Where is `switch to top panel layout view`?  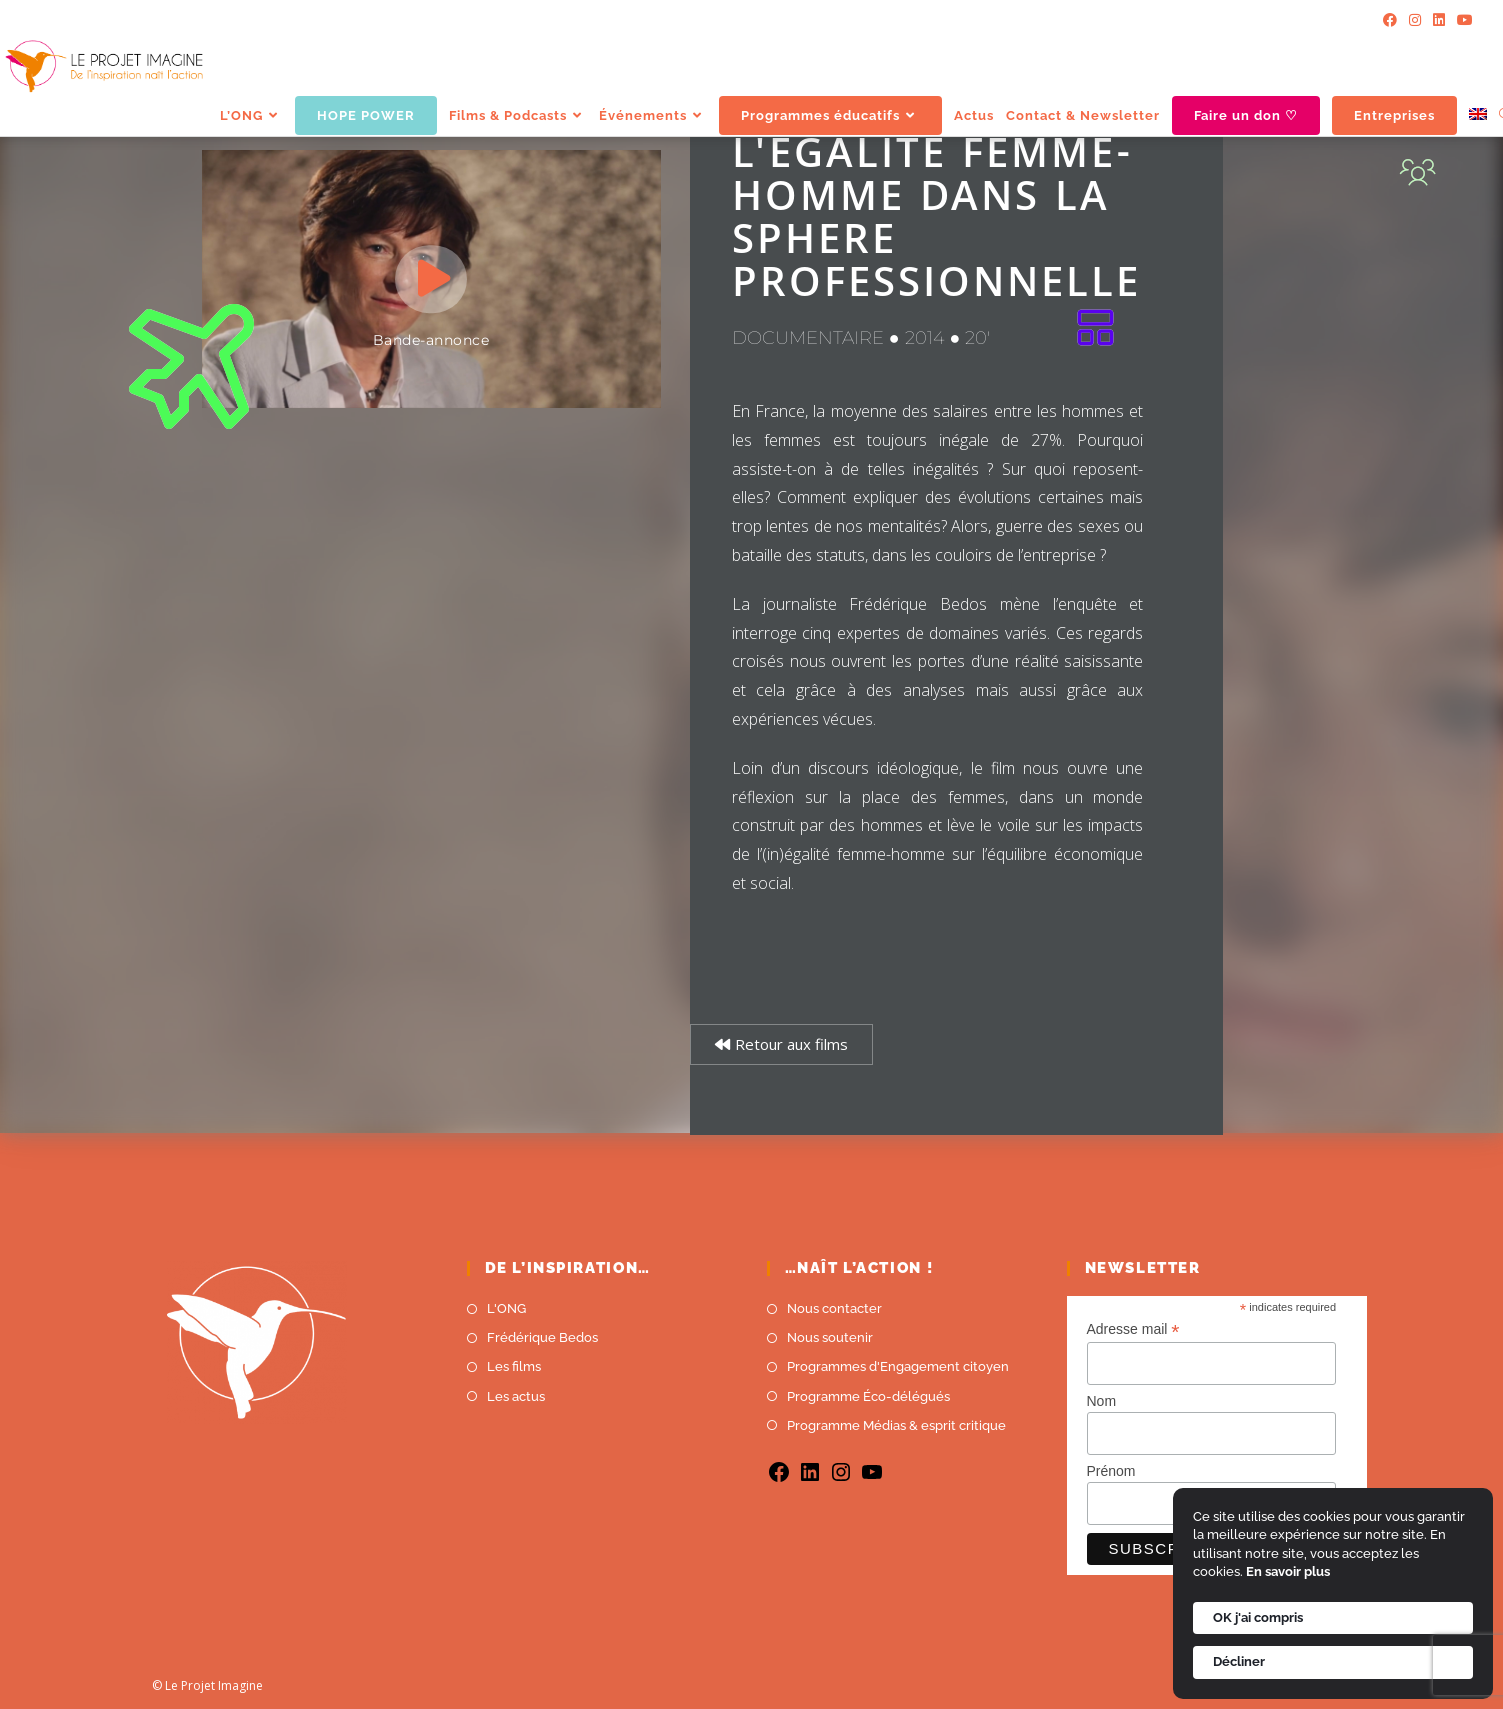 switch to top panel layout view is located at coordinates (1095, 327).